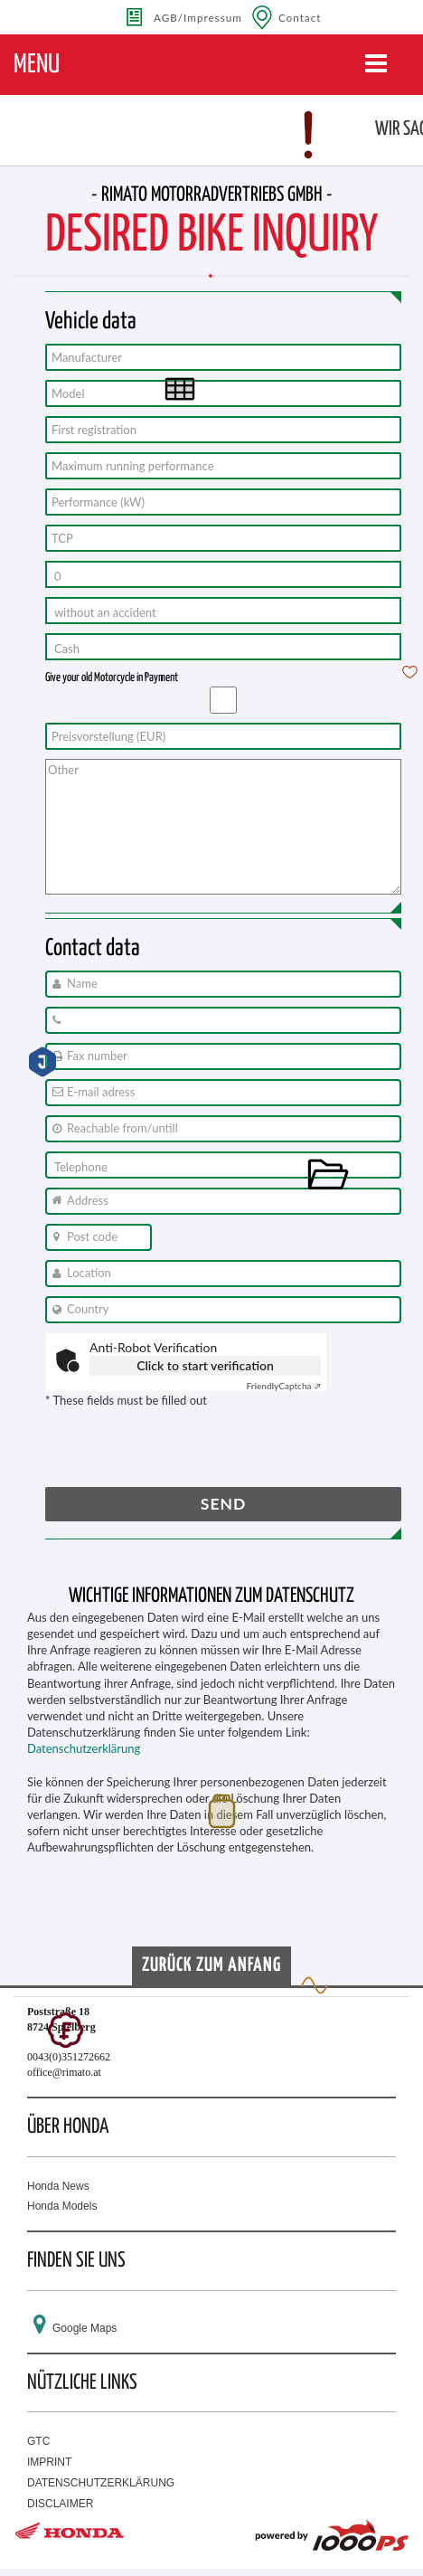 The width and height of the screenshot is (423, 2576). I want to click on indicates a warning or important notice, so click(308, 135).